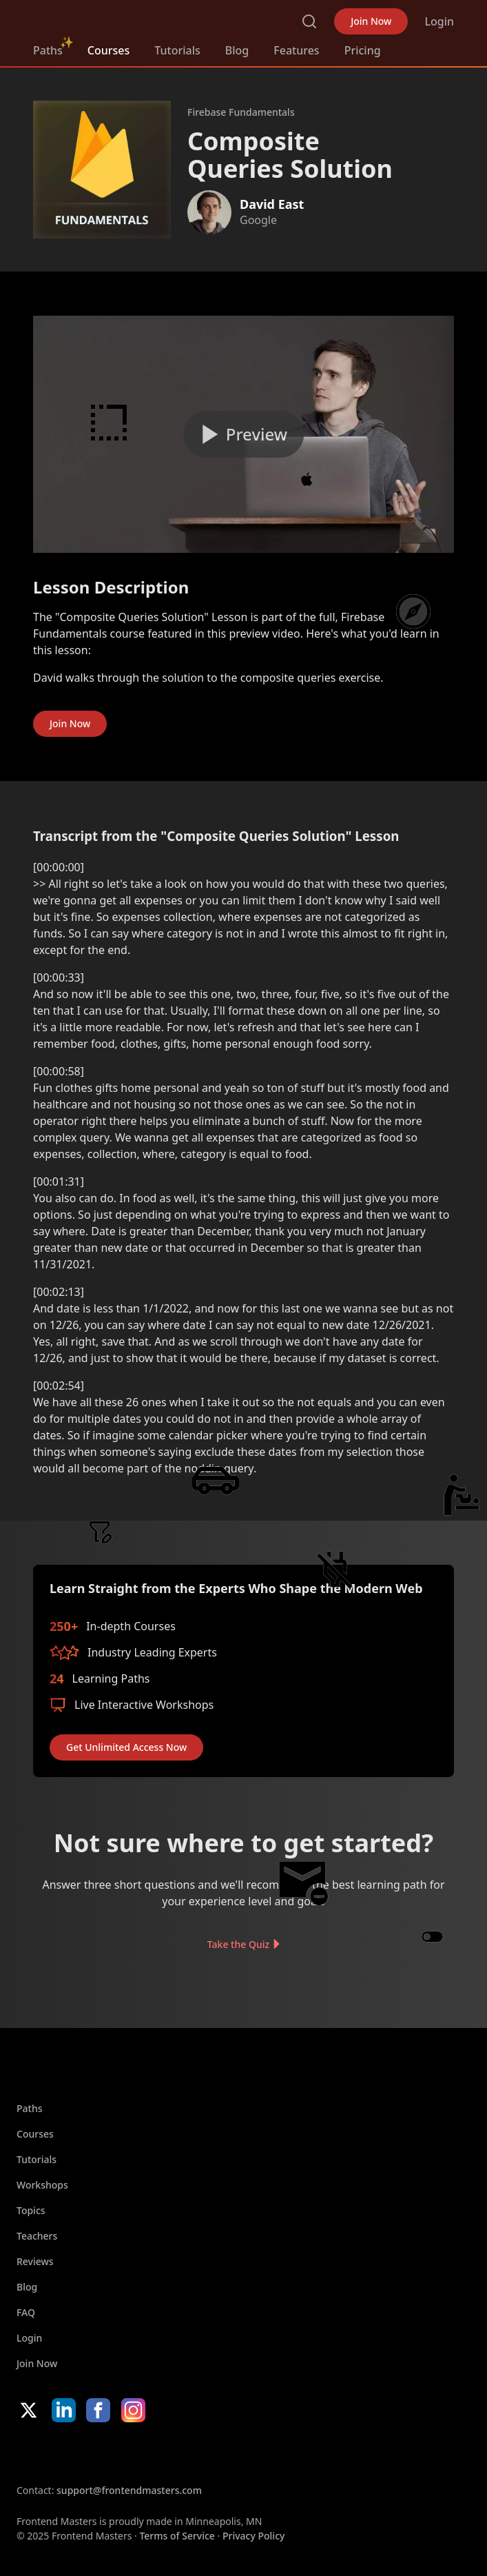 This screenshot has width=487, height=2576. What do you see at coordinates (413, 611) in the screenshot?
I see `explore nearby places or content` at bounding box center [413, 611].